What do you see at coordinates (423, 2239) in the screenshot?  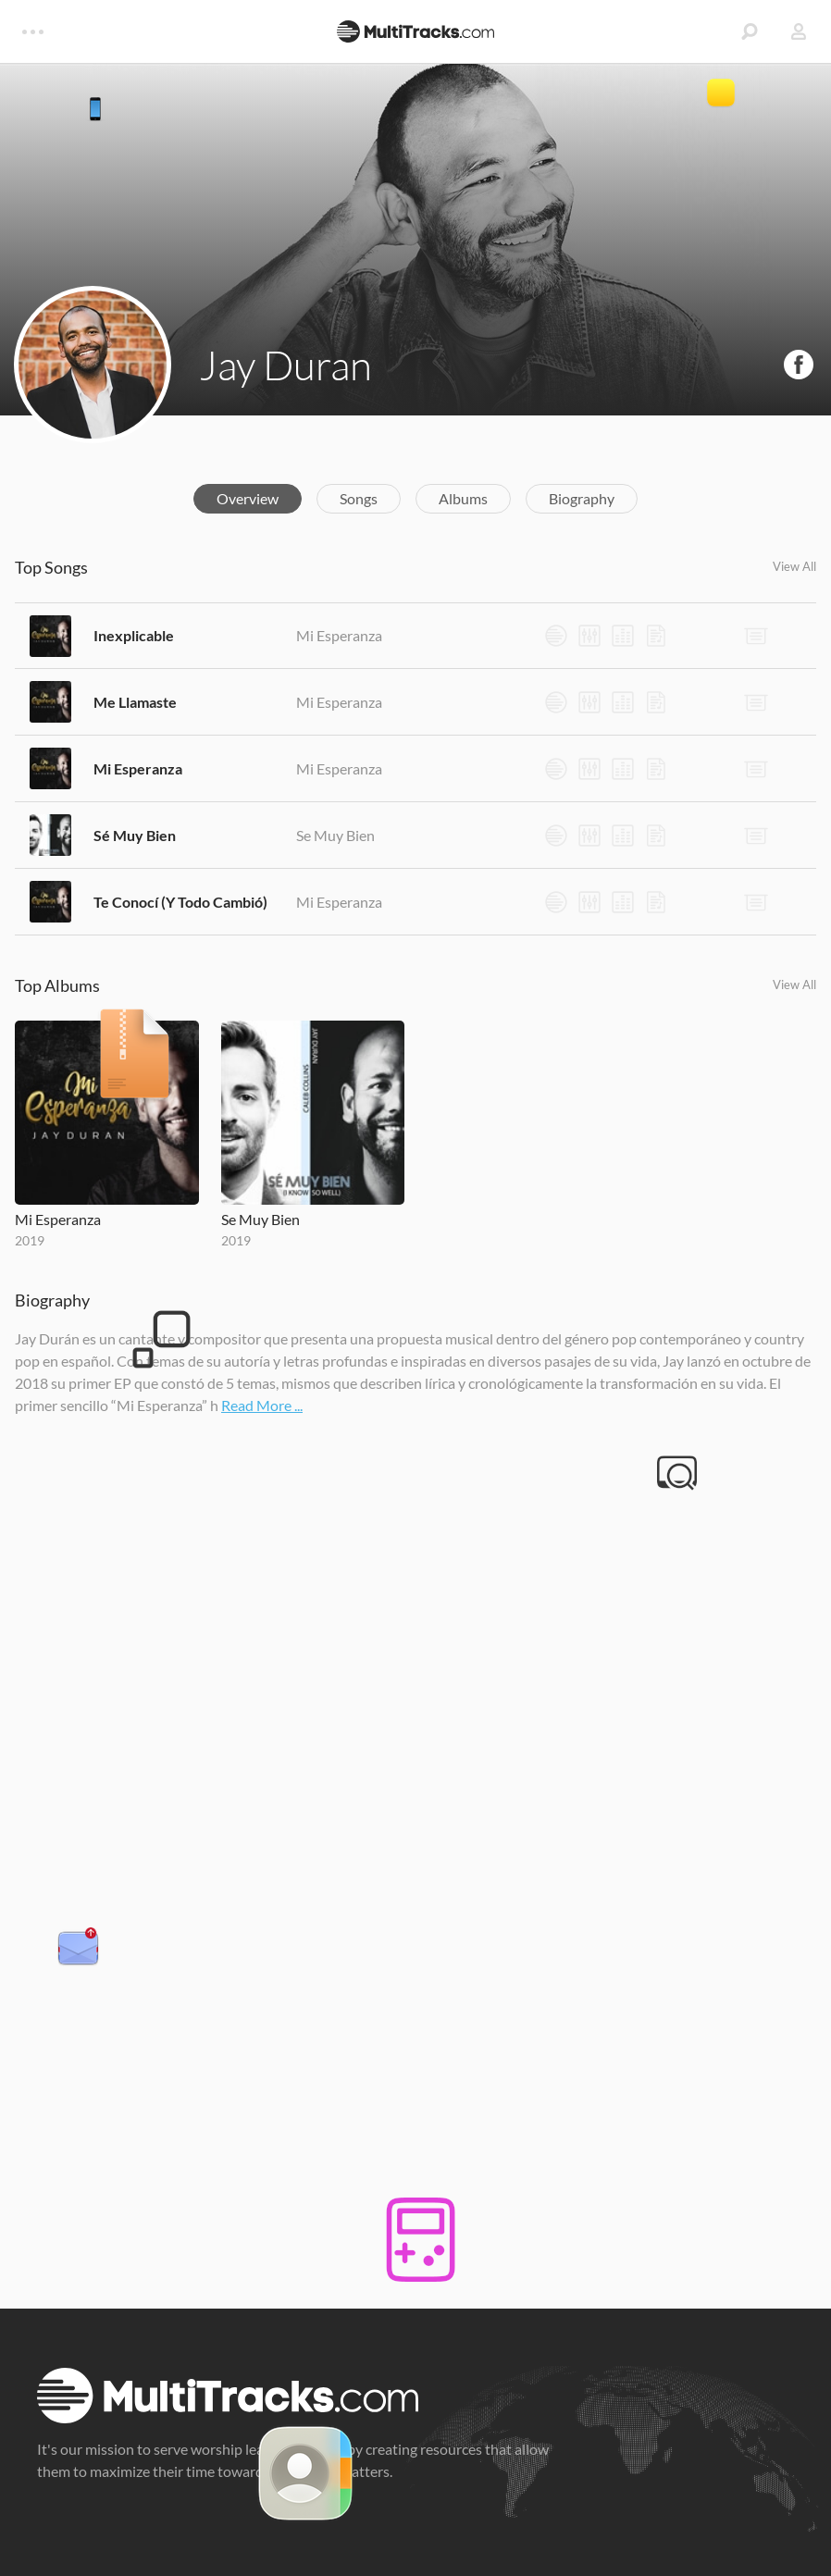 I see `open the games app` at bounding box center [423, 2239].